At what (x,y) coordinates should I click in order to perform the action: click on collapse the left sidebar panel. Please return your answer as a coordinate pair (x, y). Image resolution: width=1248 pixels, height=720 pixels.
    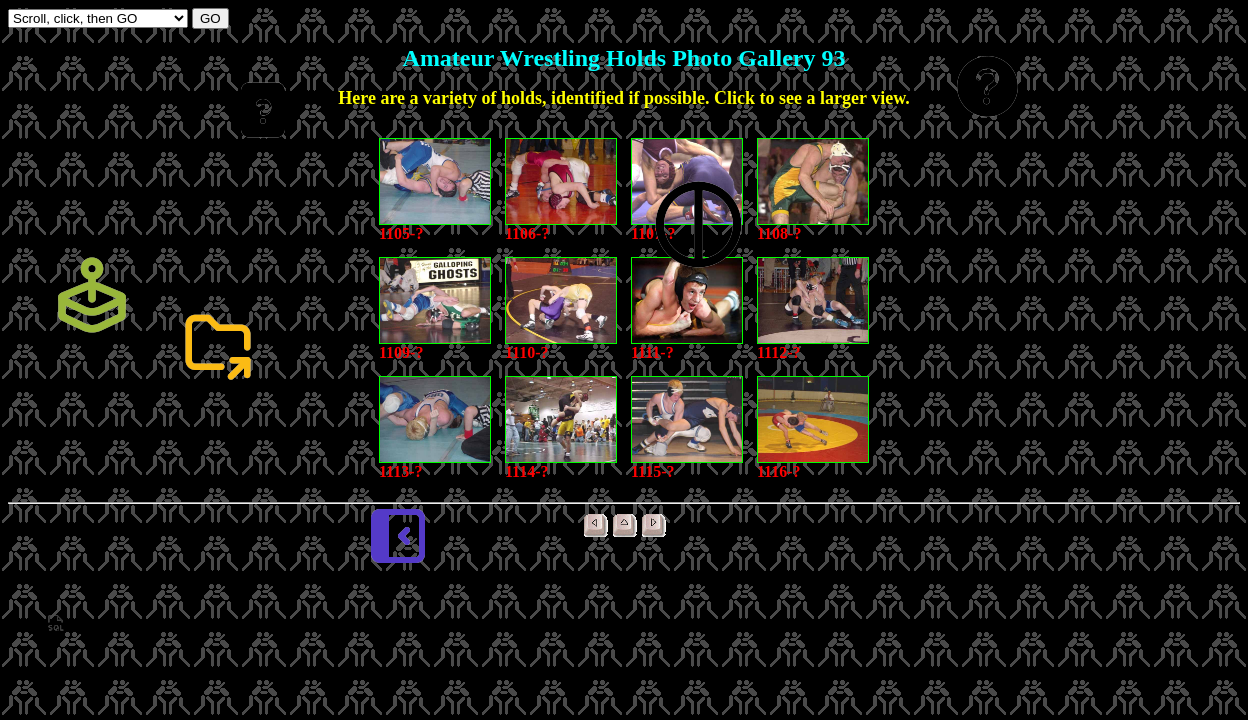
    Looking at the image, I should click on (398, 536).